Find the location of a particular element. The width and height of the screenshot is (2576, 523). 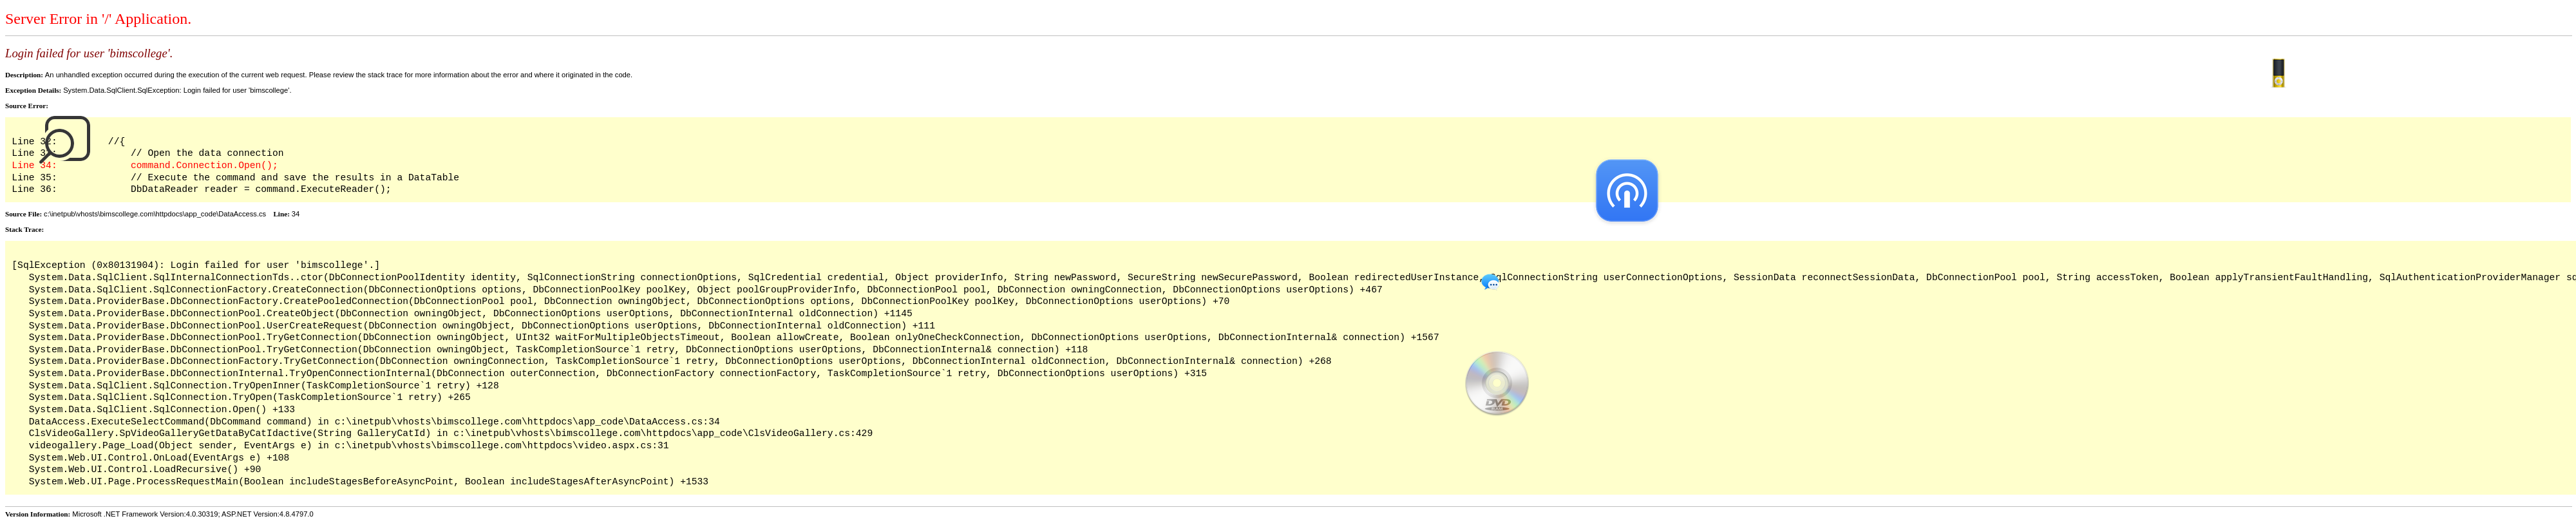

indicates a DVD-RAM disc in the system is located at coordinates (1497, 384).